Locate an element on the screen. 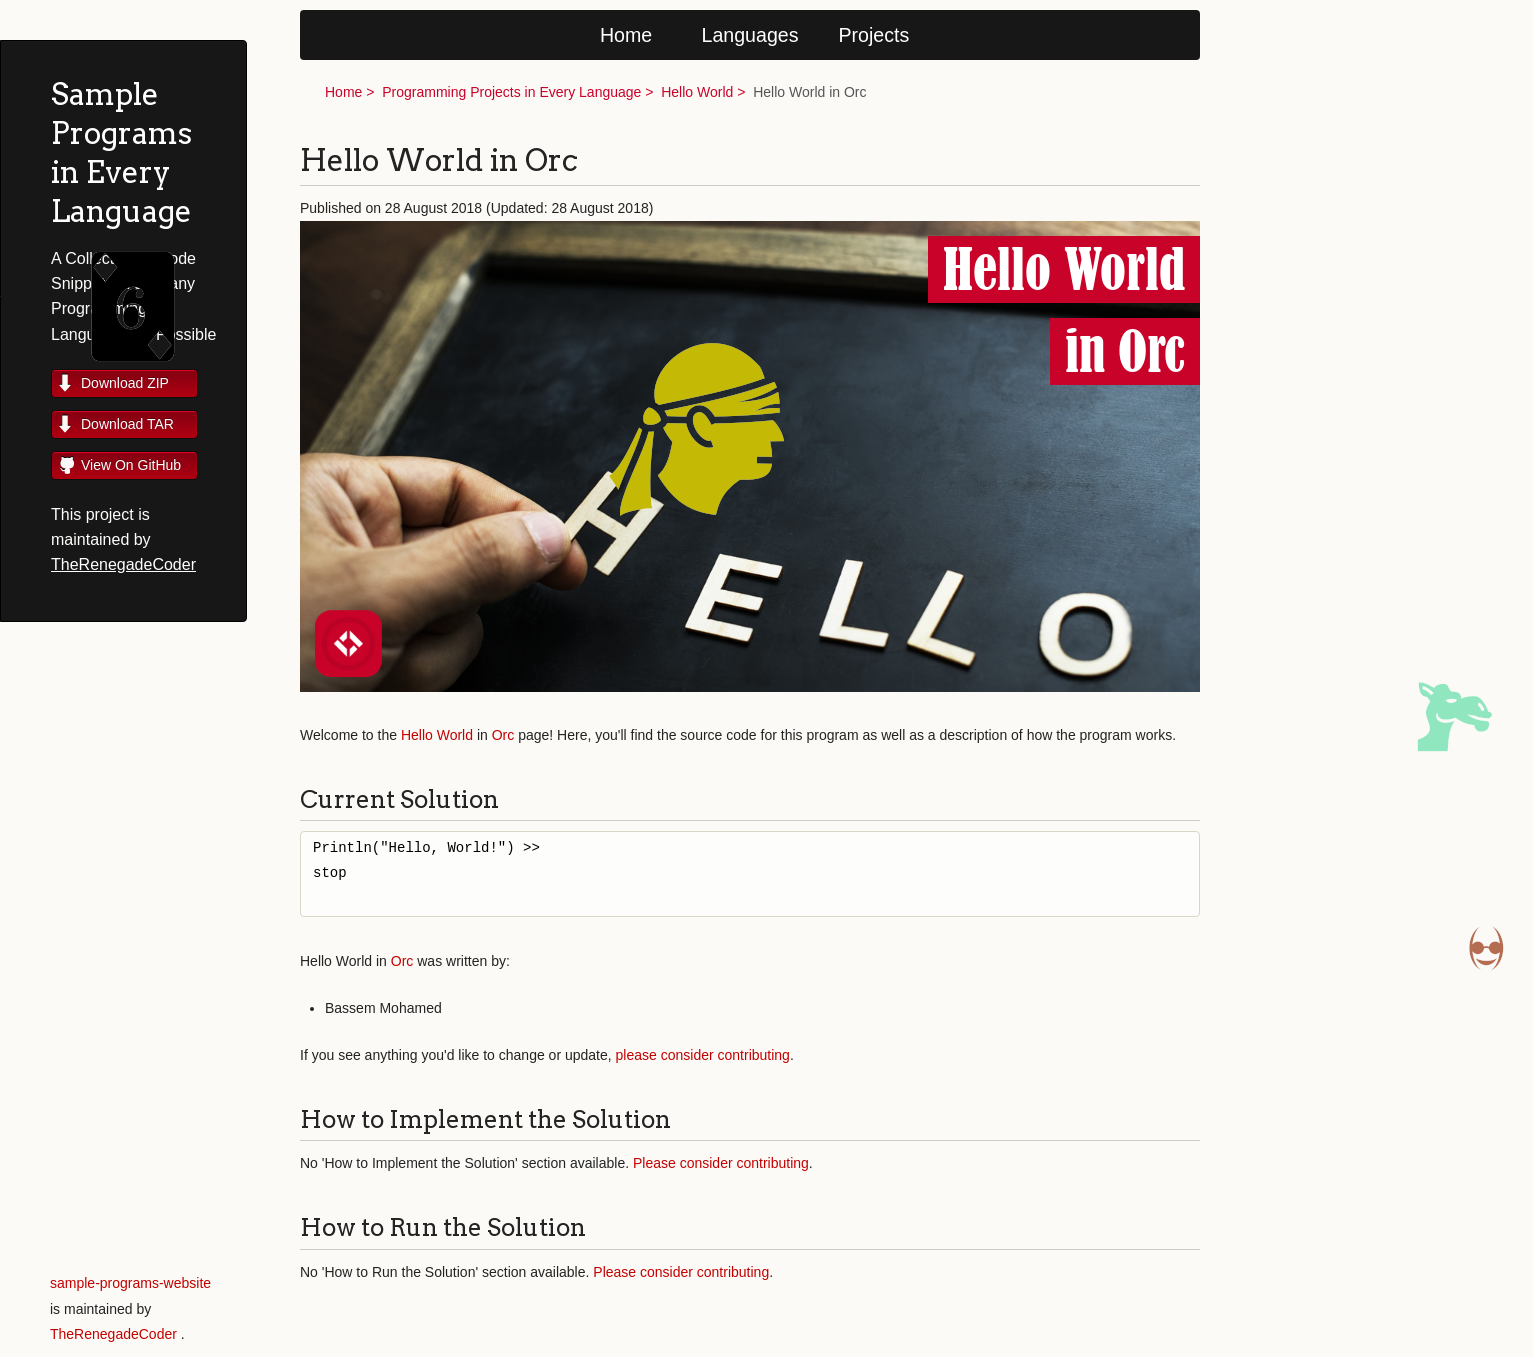  camel-related game content or desert theme is located at coordinates (1455, 714).